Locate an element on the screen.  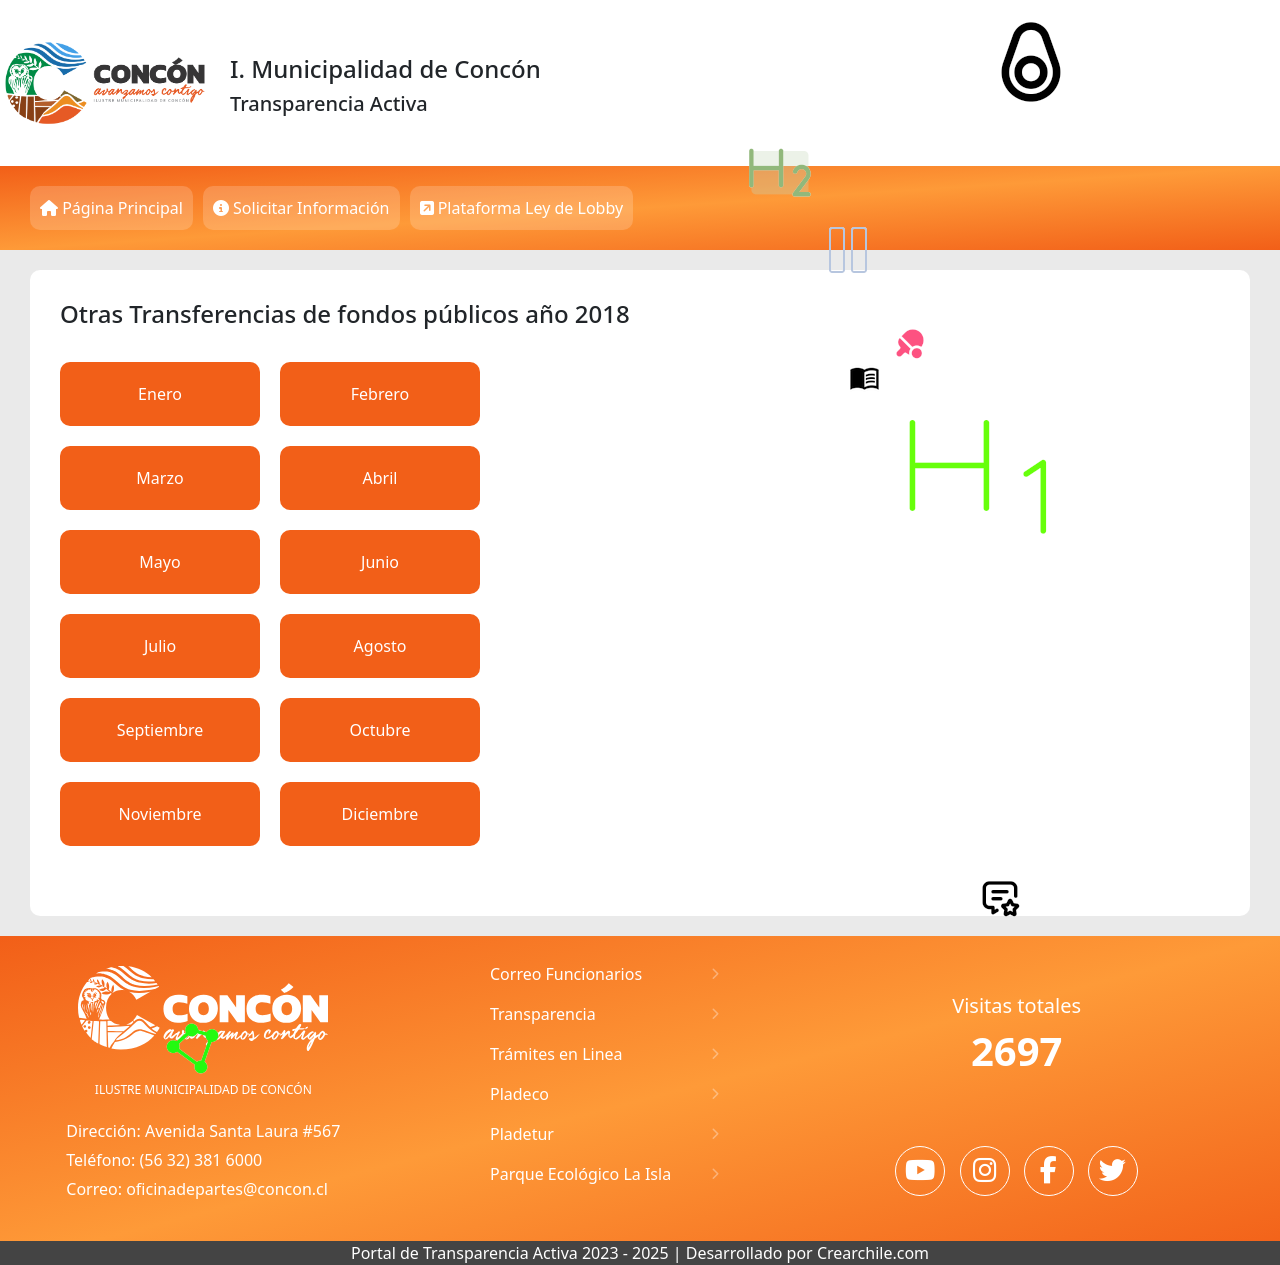
browse healthy food or recipe options is located at coordinates (1031, 62).